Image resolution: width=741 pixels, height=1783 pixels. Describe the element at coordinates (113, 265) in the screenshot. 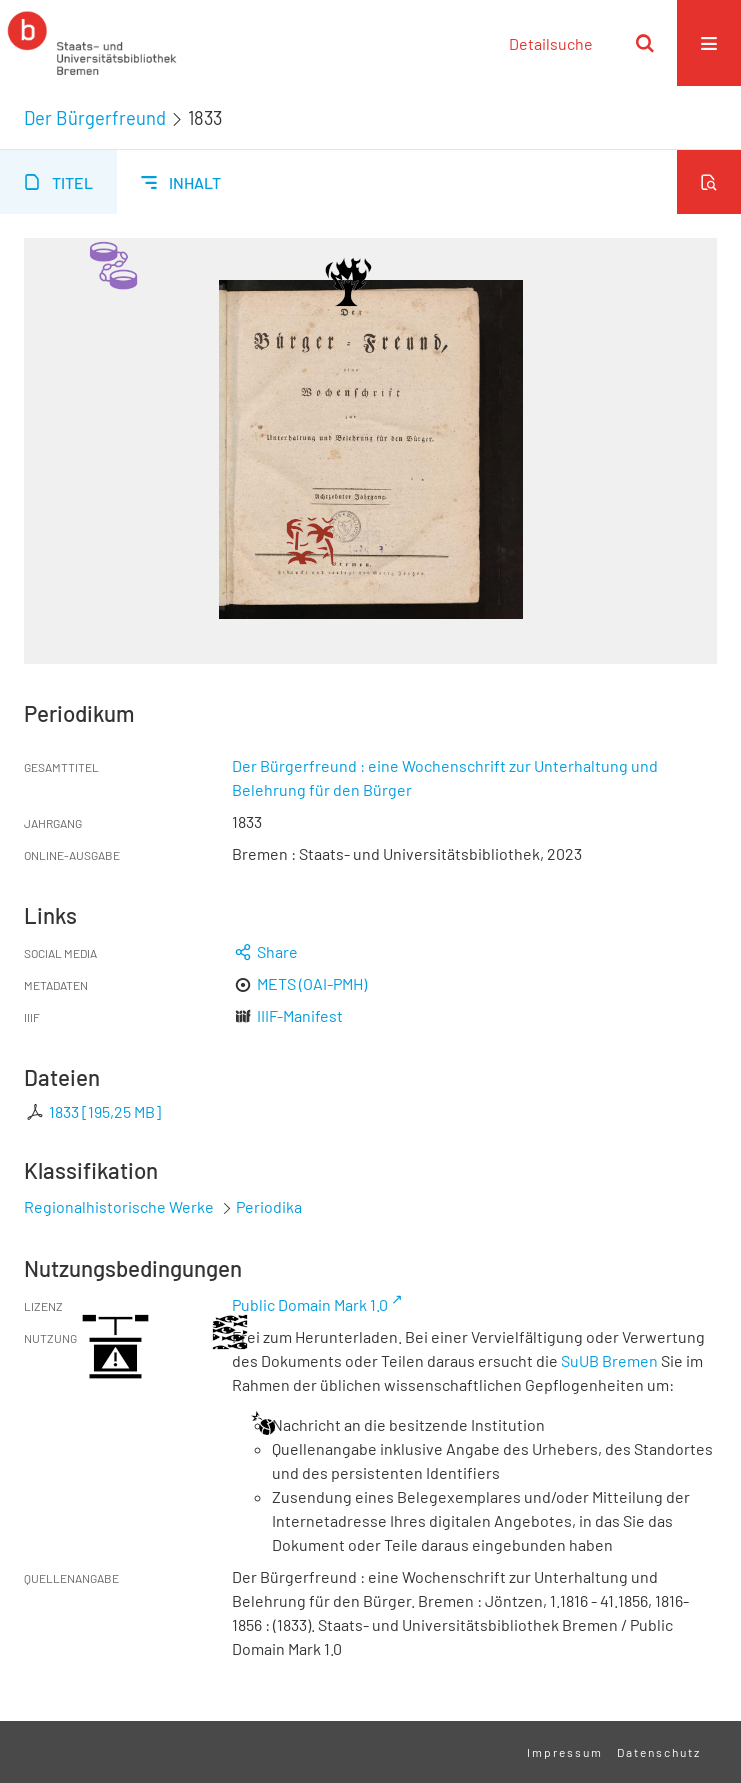

I see `indicates a prisoner or captive character status` at that location.